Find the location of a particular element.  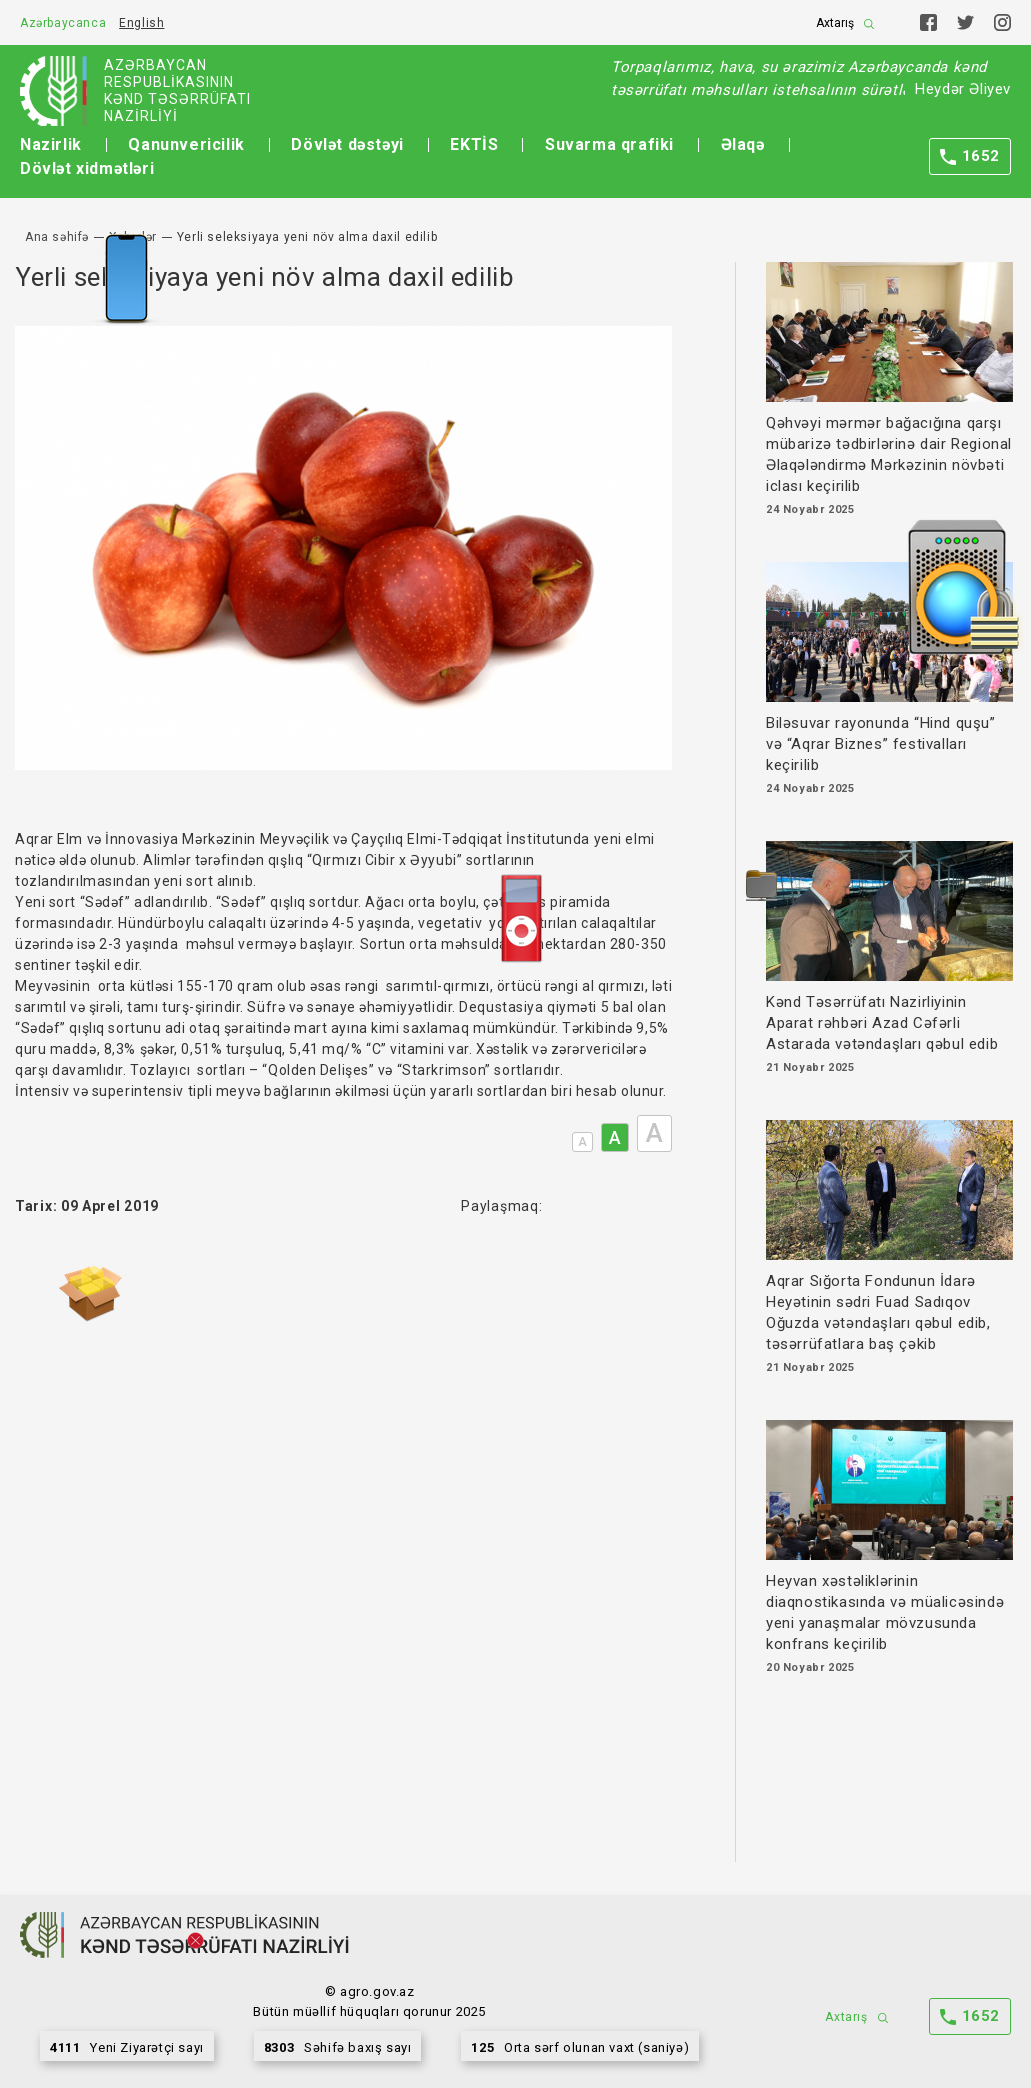

indicates a locked non-RAID storage device is located at coordinates (957, 587).